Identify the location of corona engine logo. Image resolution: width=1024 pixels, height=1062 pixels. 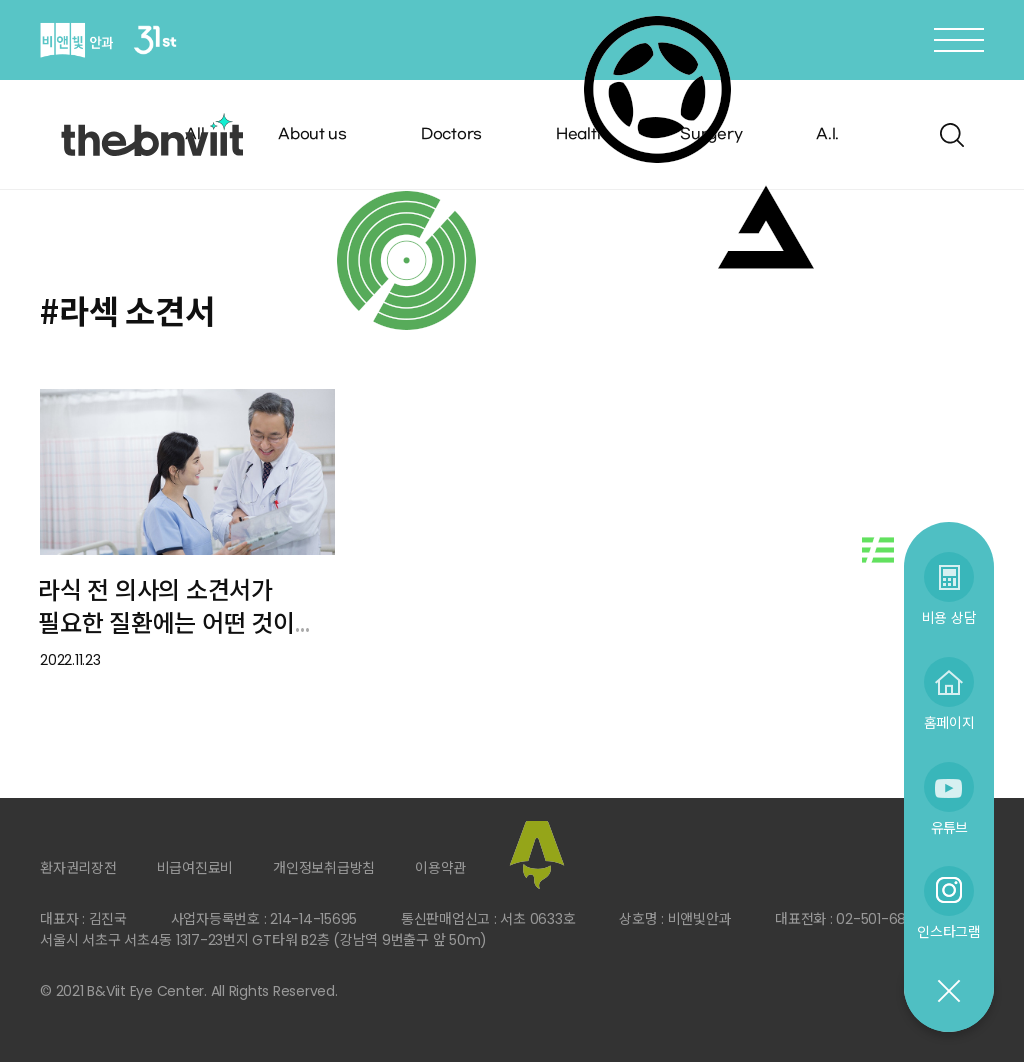
(657, 89).